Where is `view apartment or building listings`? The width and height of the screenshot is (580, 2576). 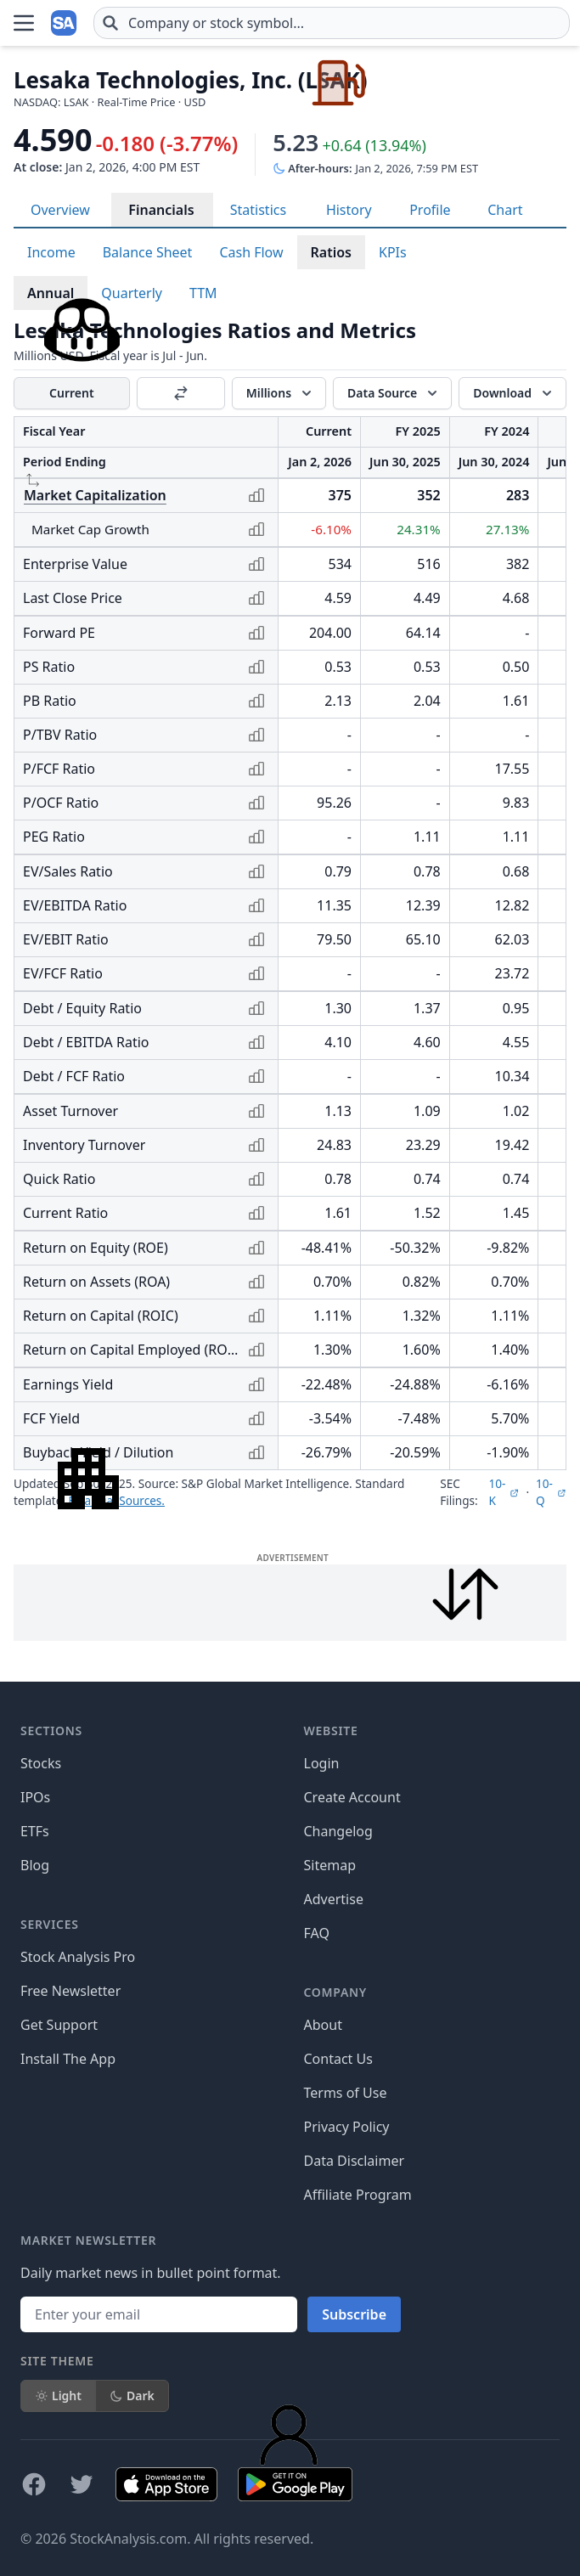 view apartment or building listings is located at coordinates (88, 1479).